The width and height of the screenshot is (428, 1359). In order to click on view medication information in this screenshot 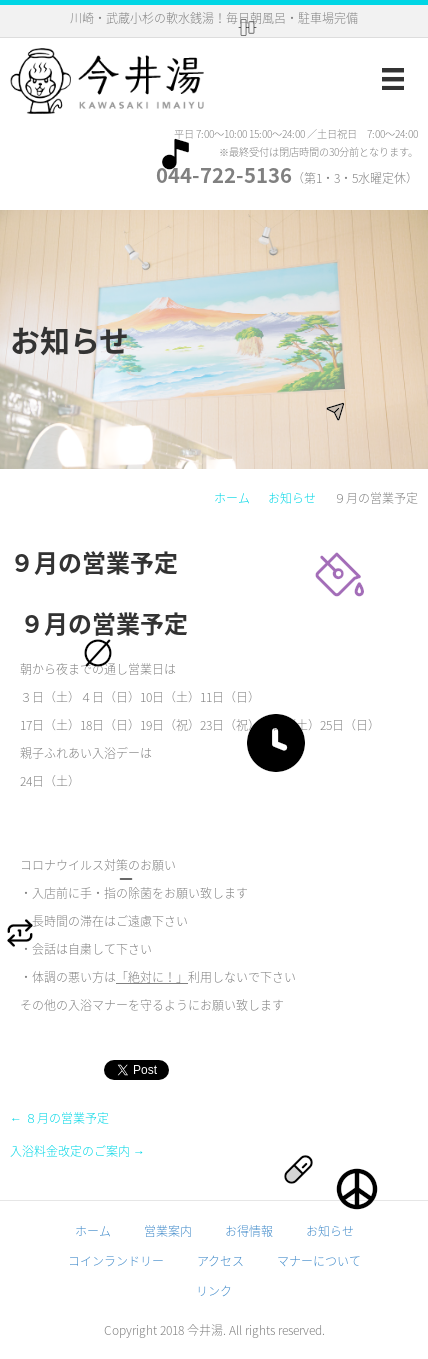, I will do `click(298, 1169)`.